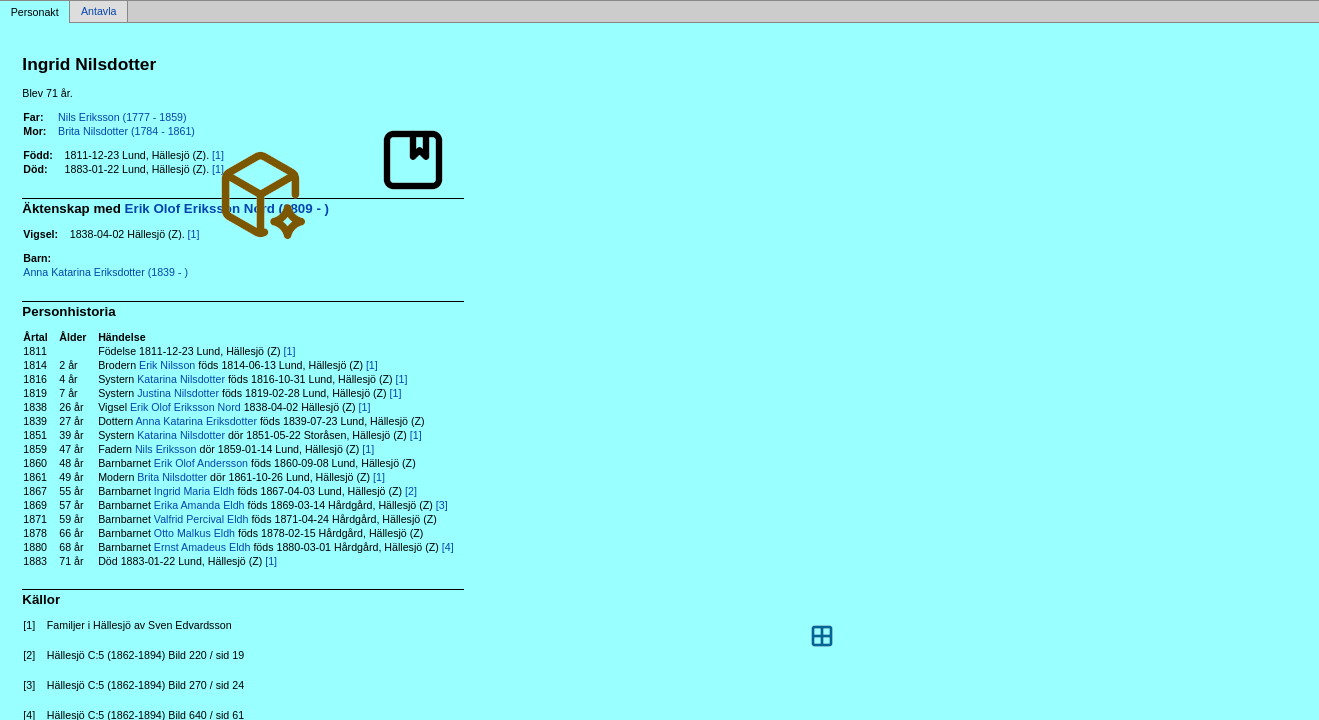  What do you see at coordinates (413, 160) in the screenshot?
I see `view photo album` at bounding box center [413, 160].